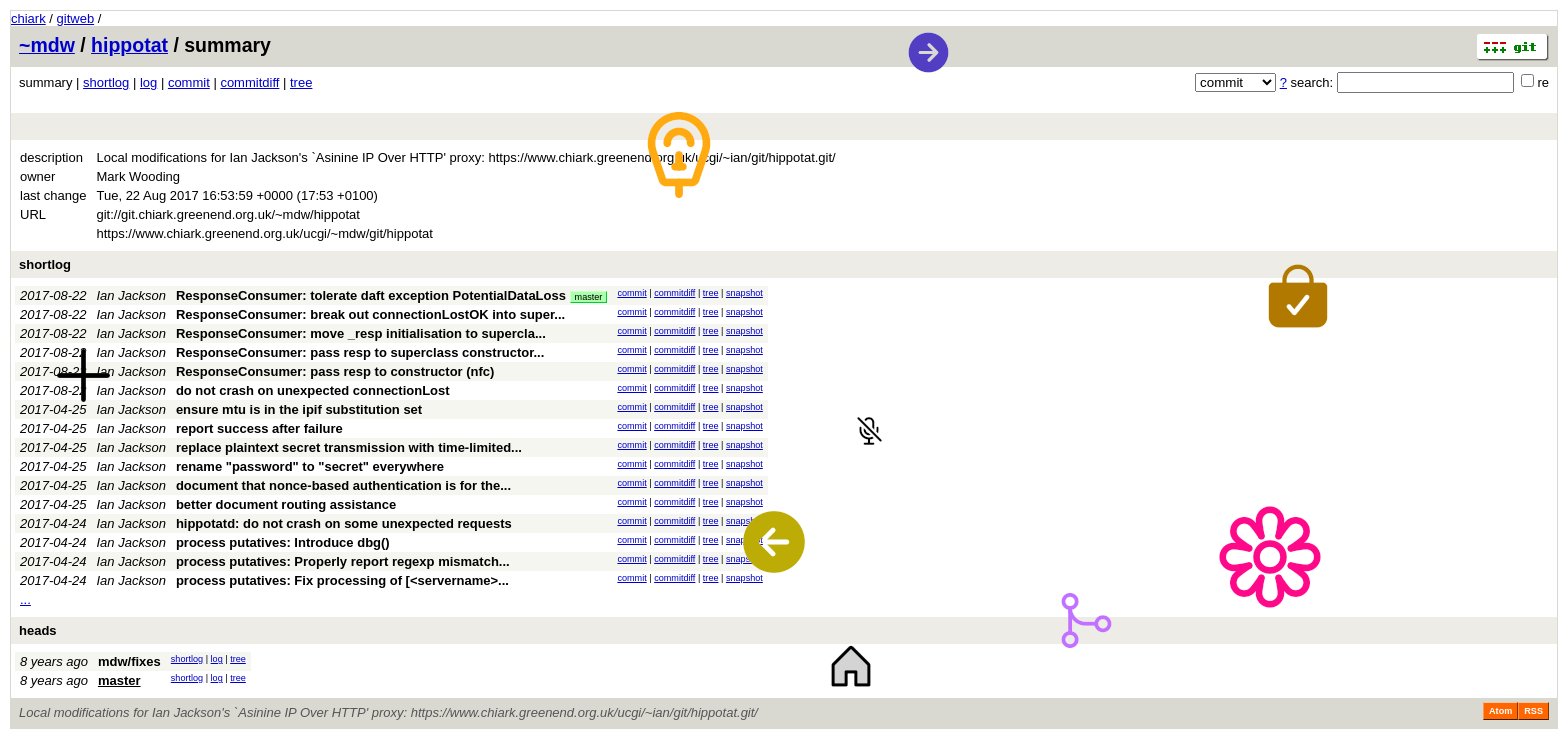 The height and width of the screenshot is (739, 1568). I want to click on access garden or plant care features, so click(1270, 557).